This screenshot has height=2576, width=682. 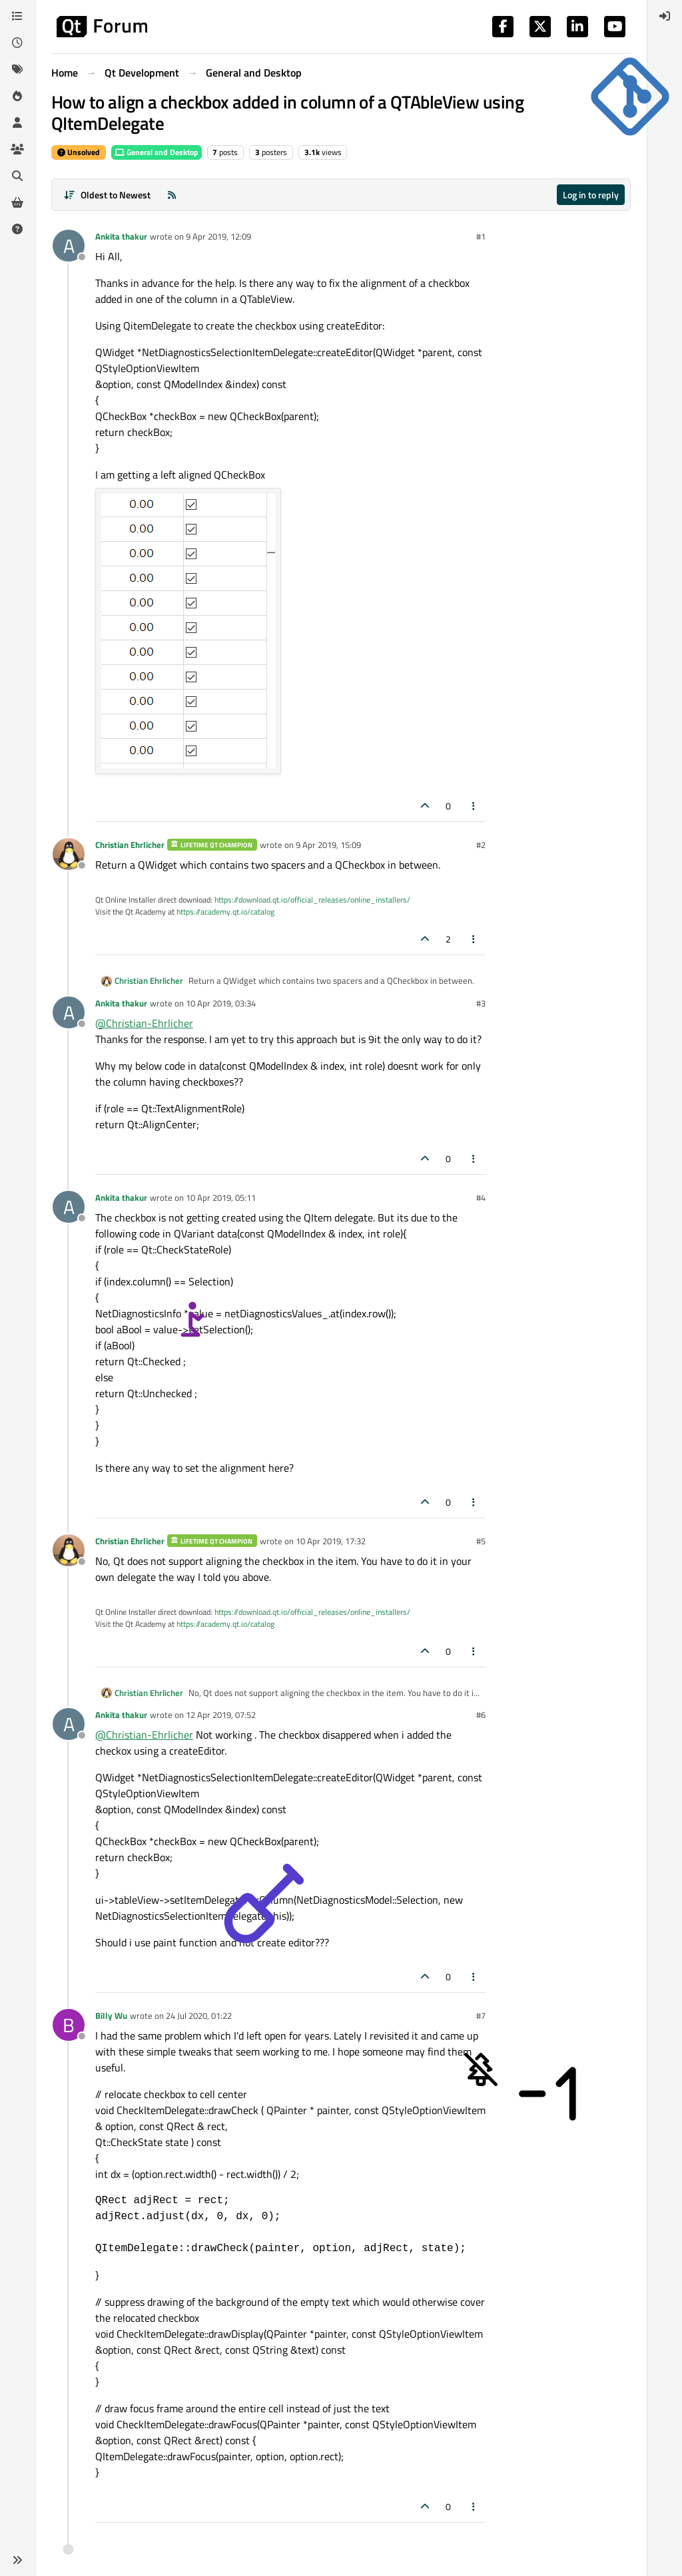 I want to click on access git repository settings, so click(x=630, y=97).